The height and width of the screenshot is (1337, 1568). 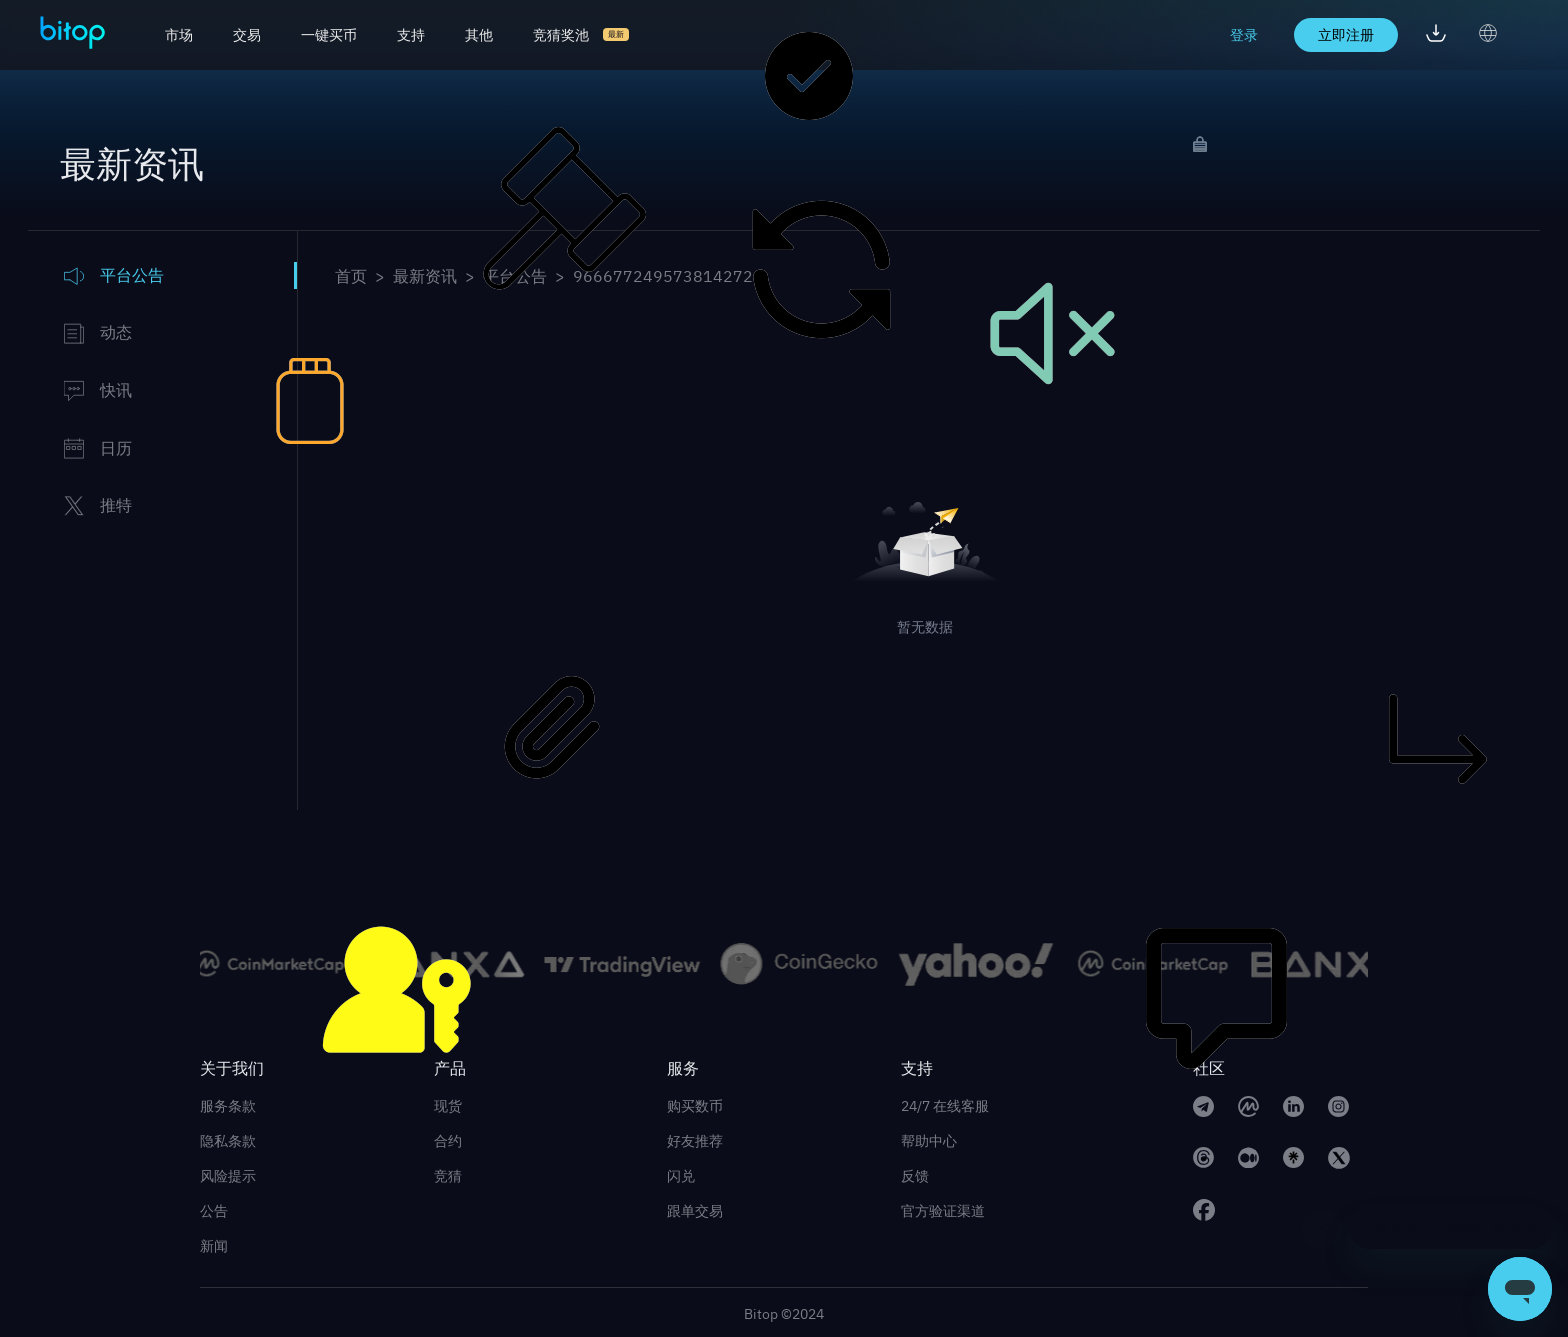 What do you see at coordinates (550, 725) in the screenshot?
I see `attach a file to your message` at bounding box center [550, 725].